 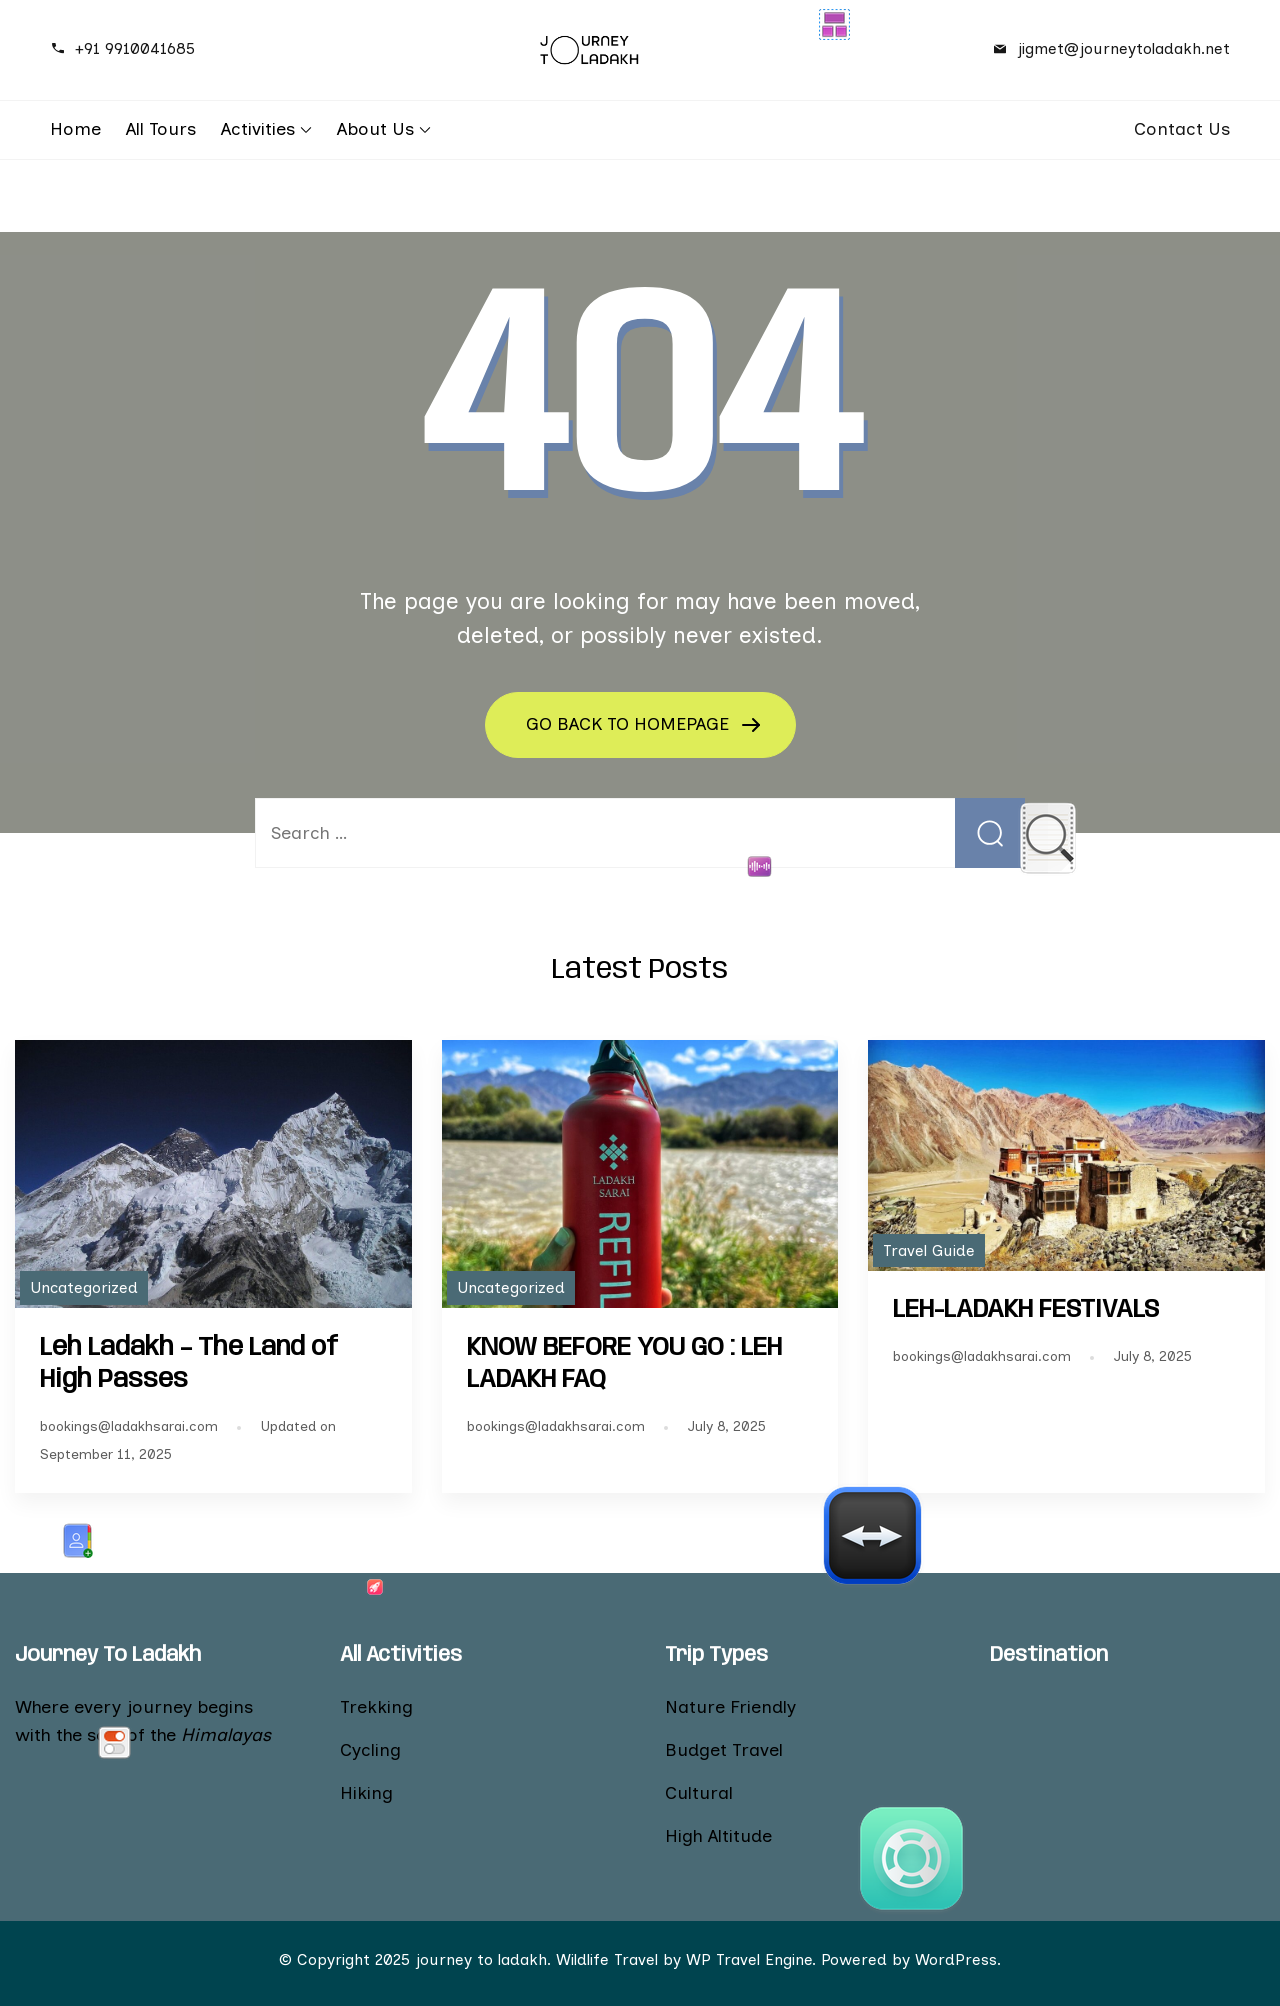 What do you see at coordinates (834, 24) in the screenshot?
I see `select all items in the current view` at bounding box center [834, 24].